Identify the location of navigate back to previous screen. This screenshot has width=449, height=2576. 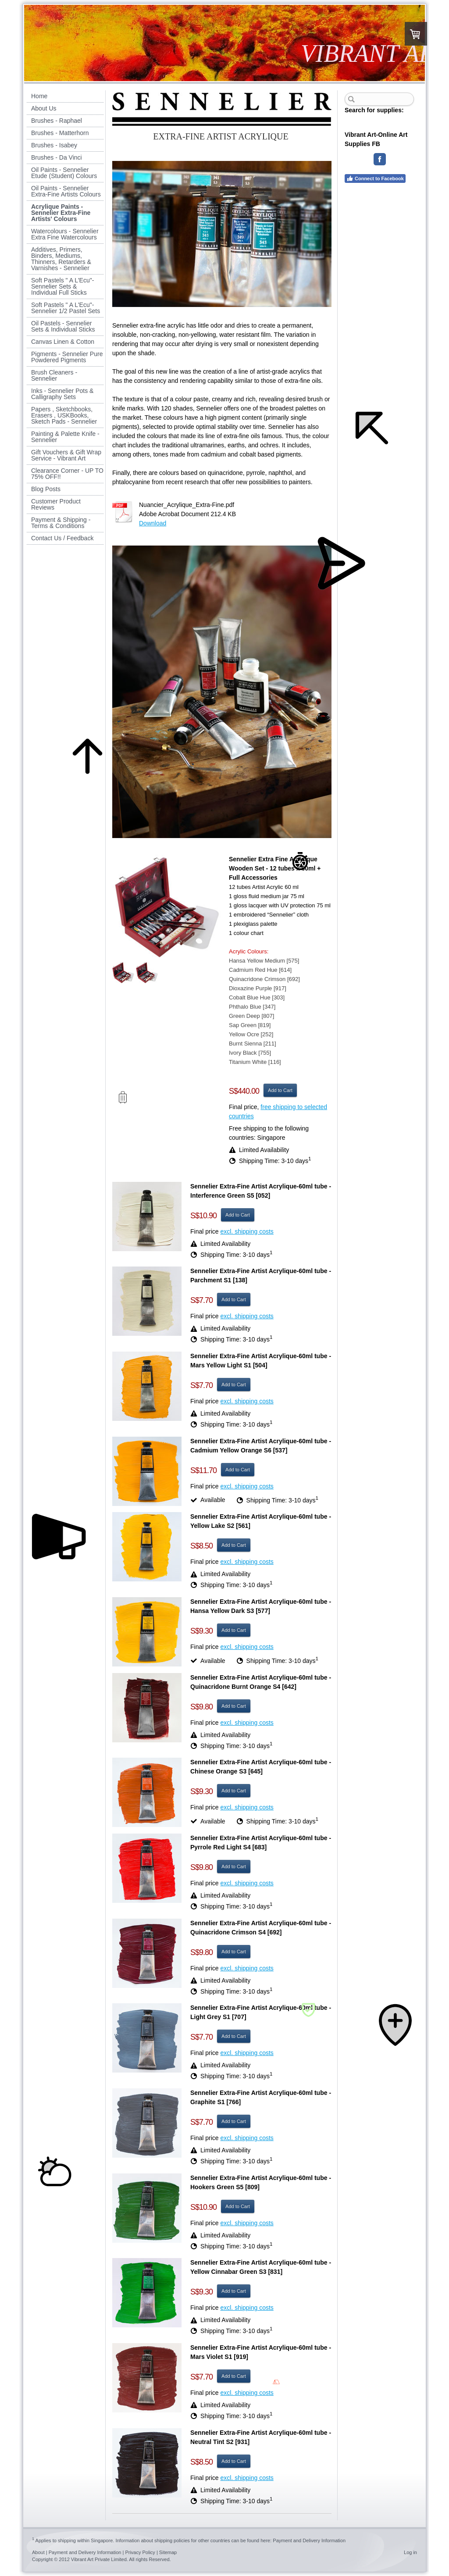
(372, 428).